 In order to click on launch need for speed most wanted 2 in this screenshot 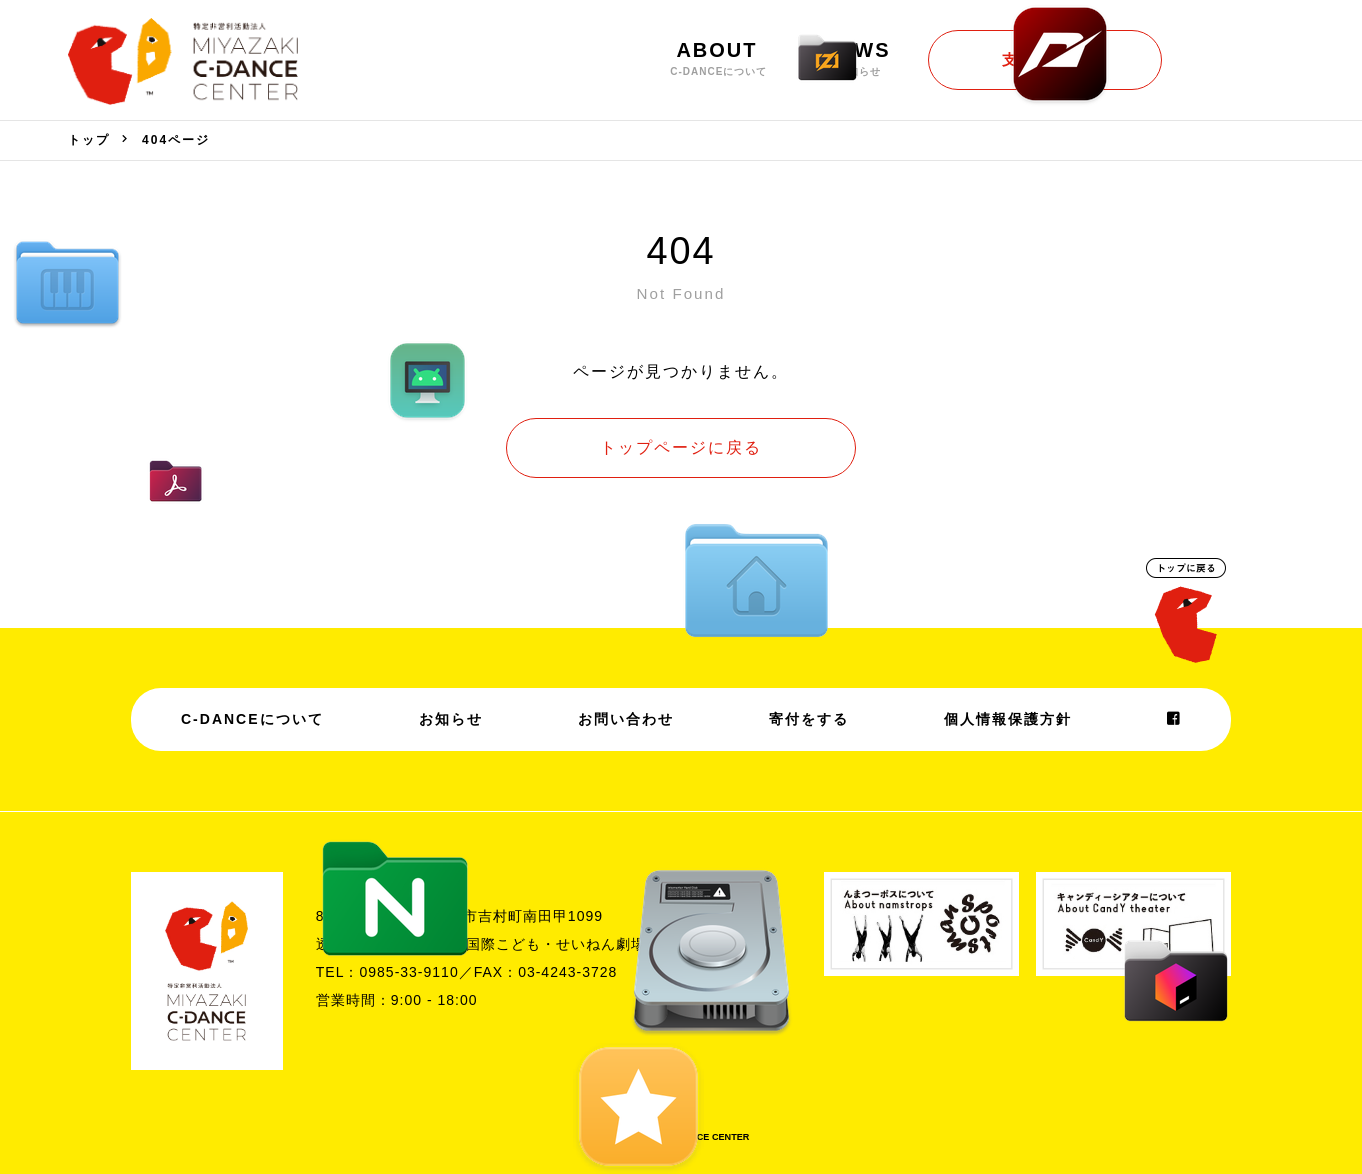, I will do `click(1060, 54)`.